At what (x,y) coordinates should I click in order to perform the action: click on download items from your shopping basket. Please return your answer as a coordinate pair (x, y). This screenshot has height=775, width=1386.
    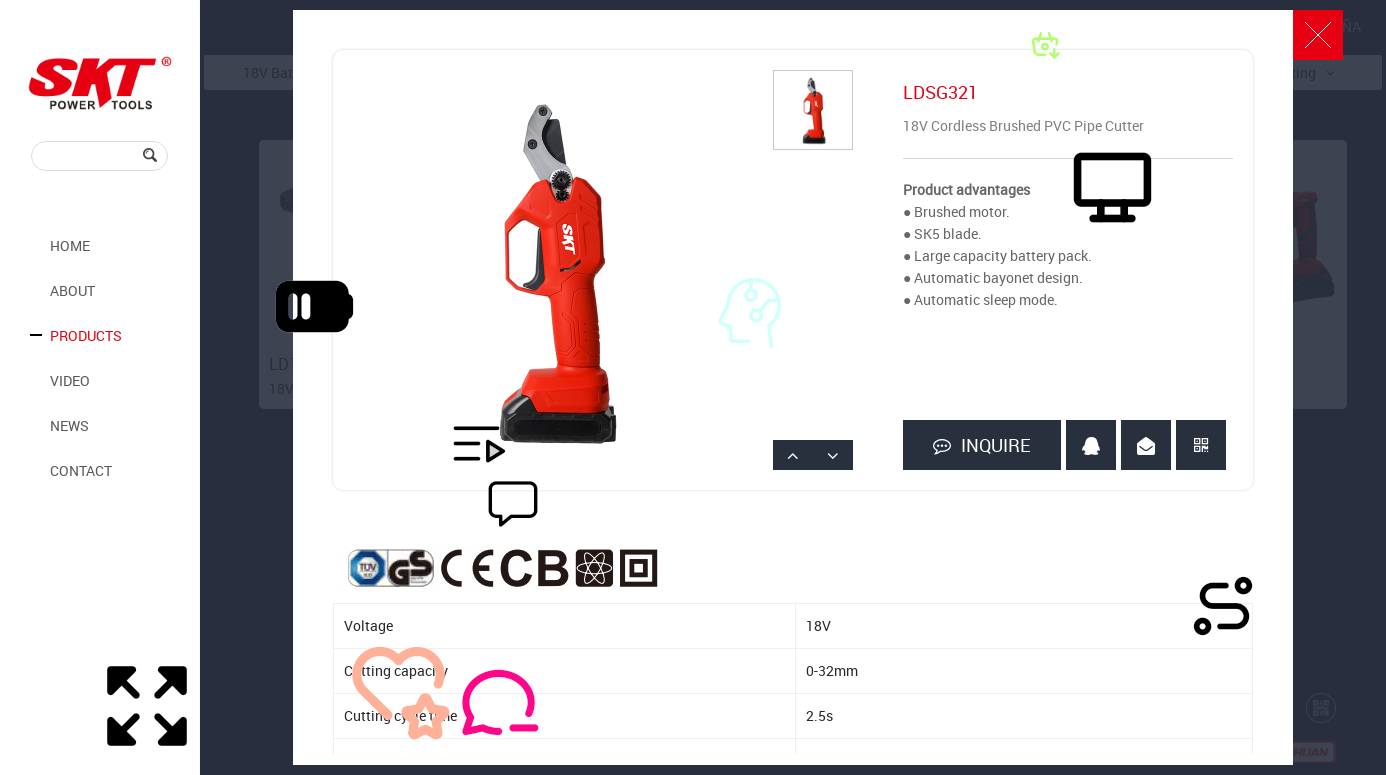
    Looking at the image, I should click on (1045, 44).